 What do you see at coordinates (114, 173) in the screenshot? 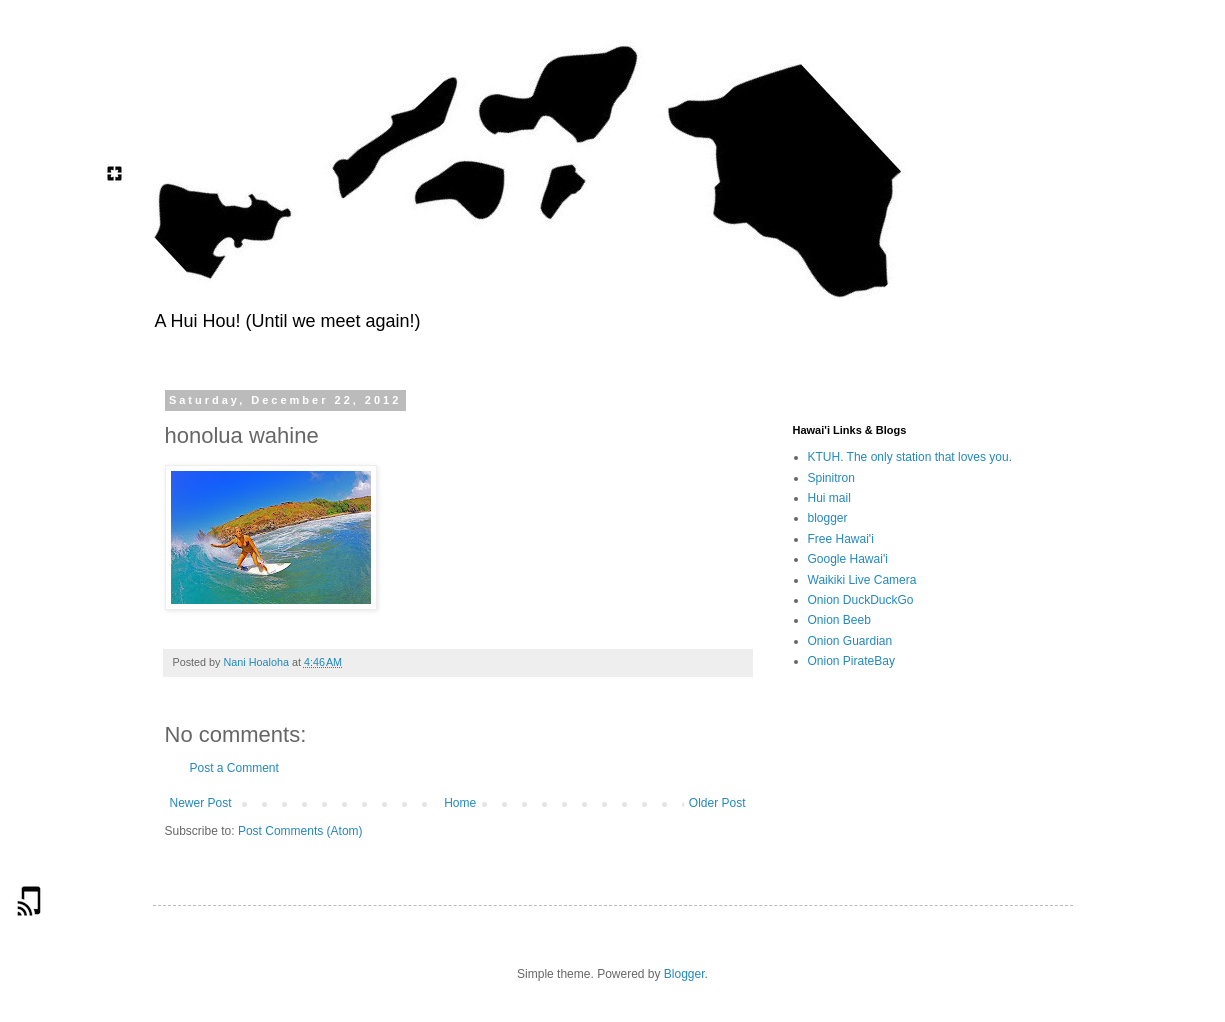
I see `access pages or documents` at bounding box center [114, 173].